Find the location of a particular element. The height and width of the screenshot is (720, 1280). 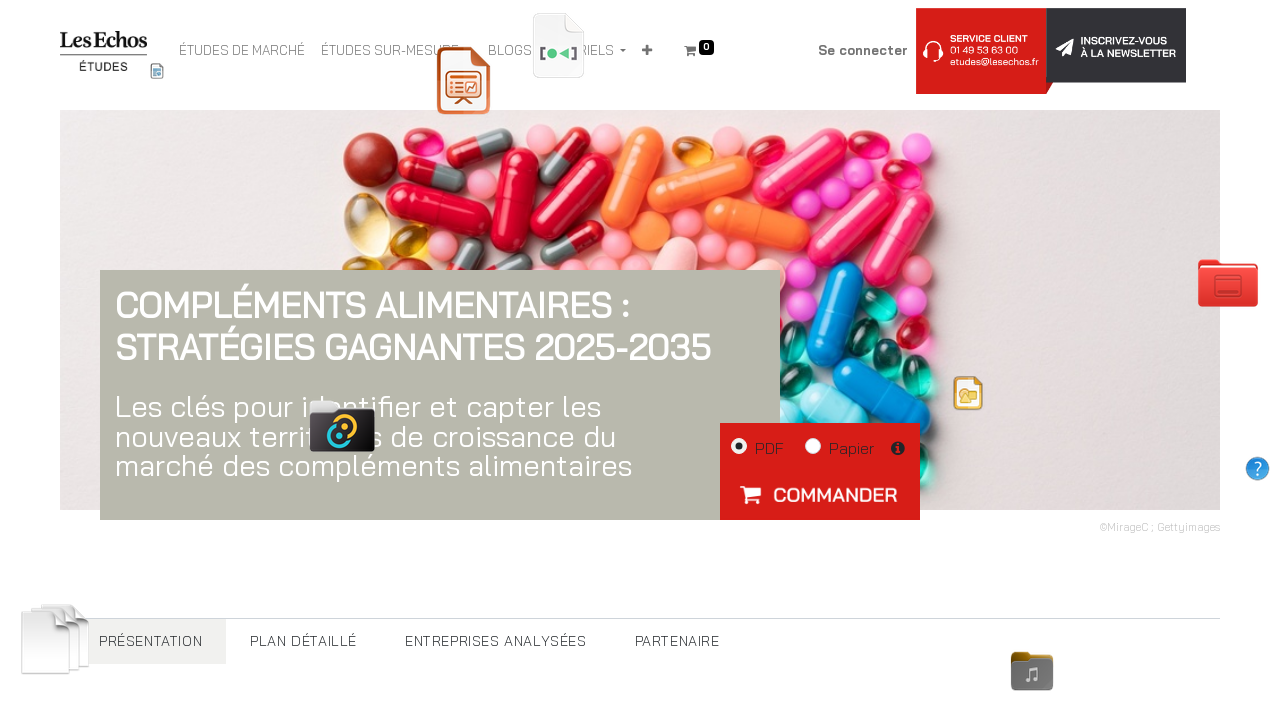

open an opendocument web page file is located at coordinates (157, 71).